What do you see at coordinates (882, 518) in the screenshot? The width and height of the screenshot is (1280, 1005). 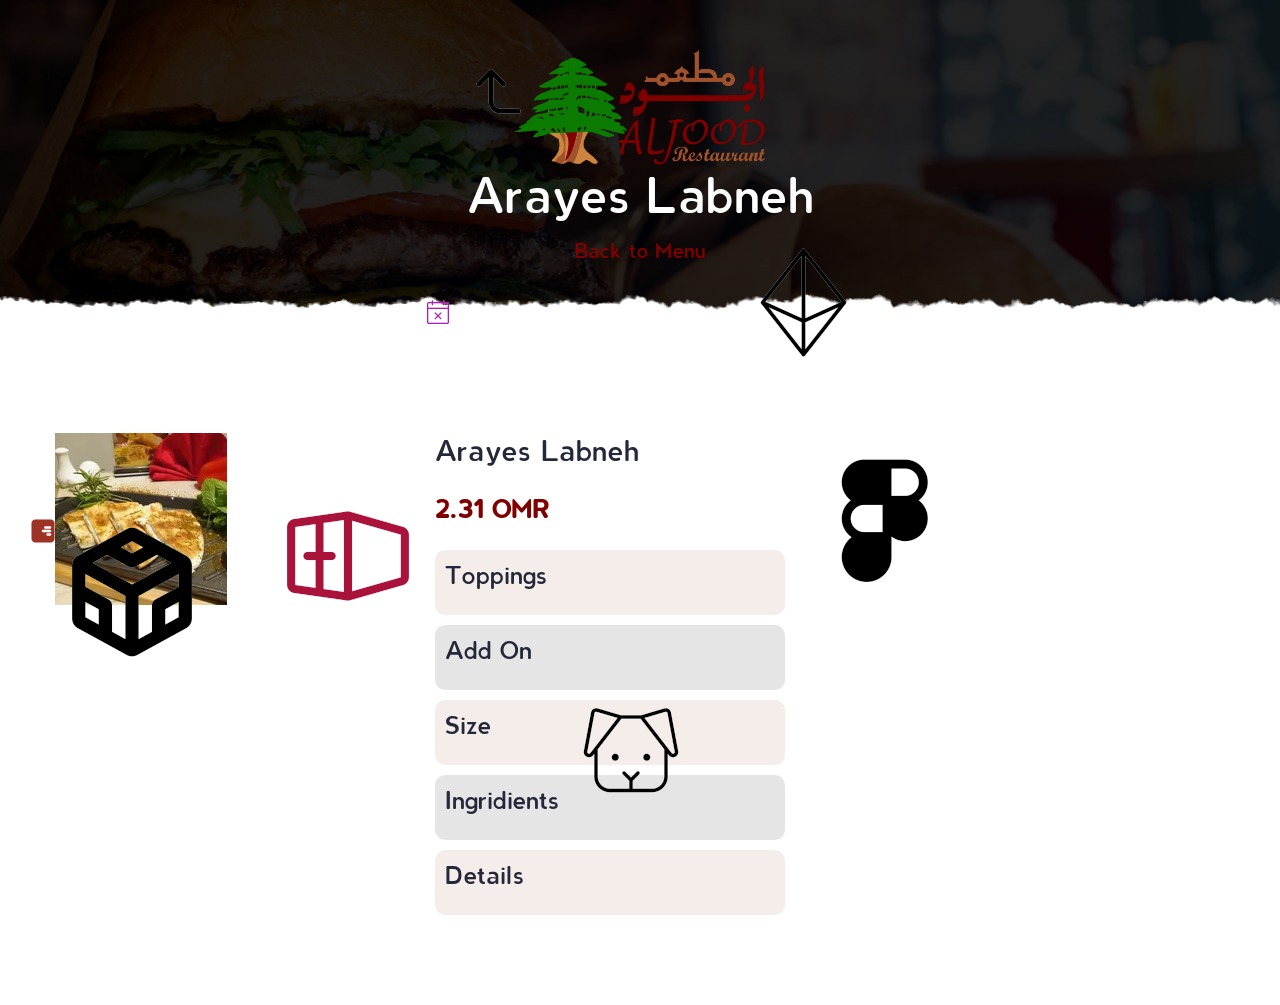 I see `open figma design file` at bounding box center [882, 518].